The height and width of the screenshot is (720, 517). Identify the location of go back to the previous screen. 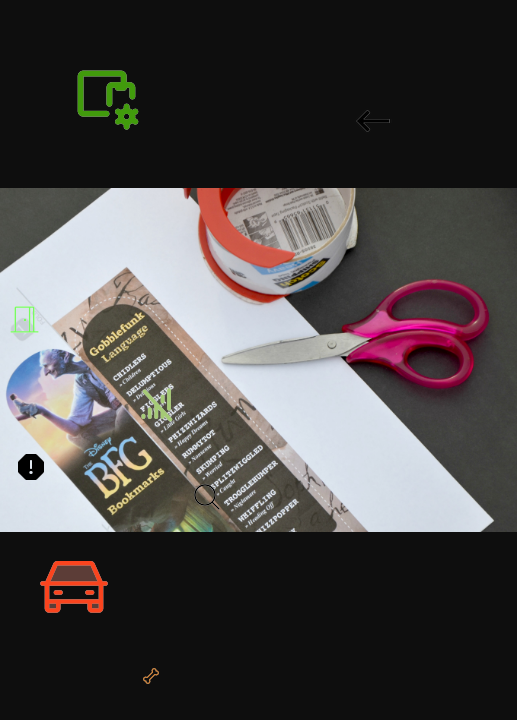
(373, 121).